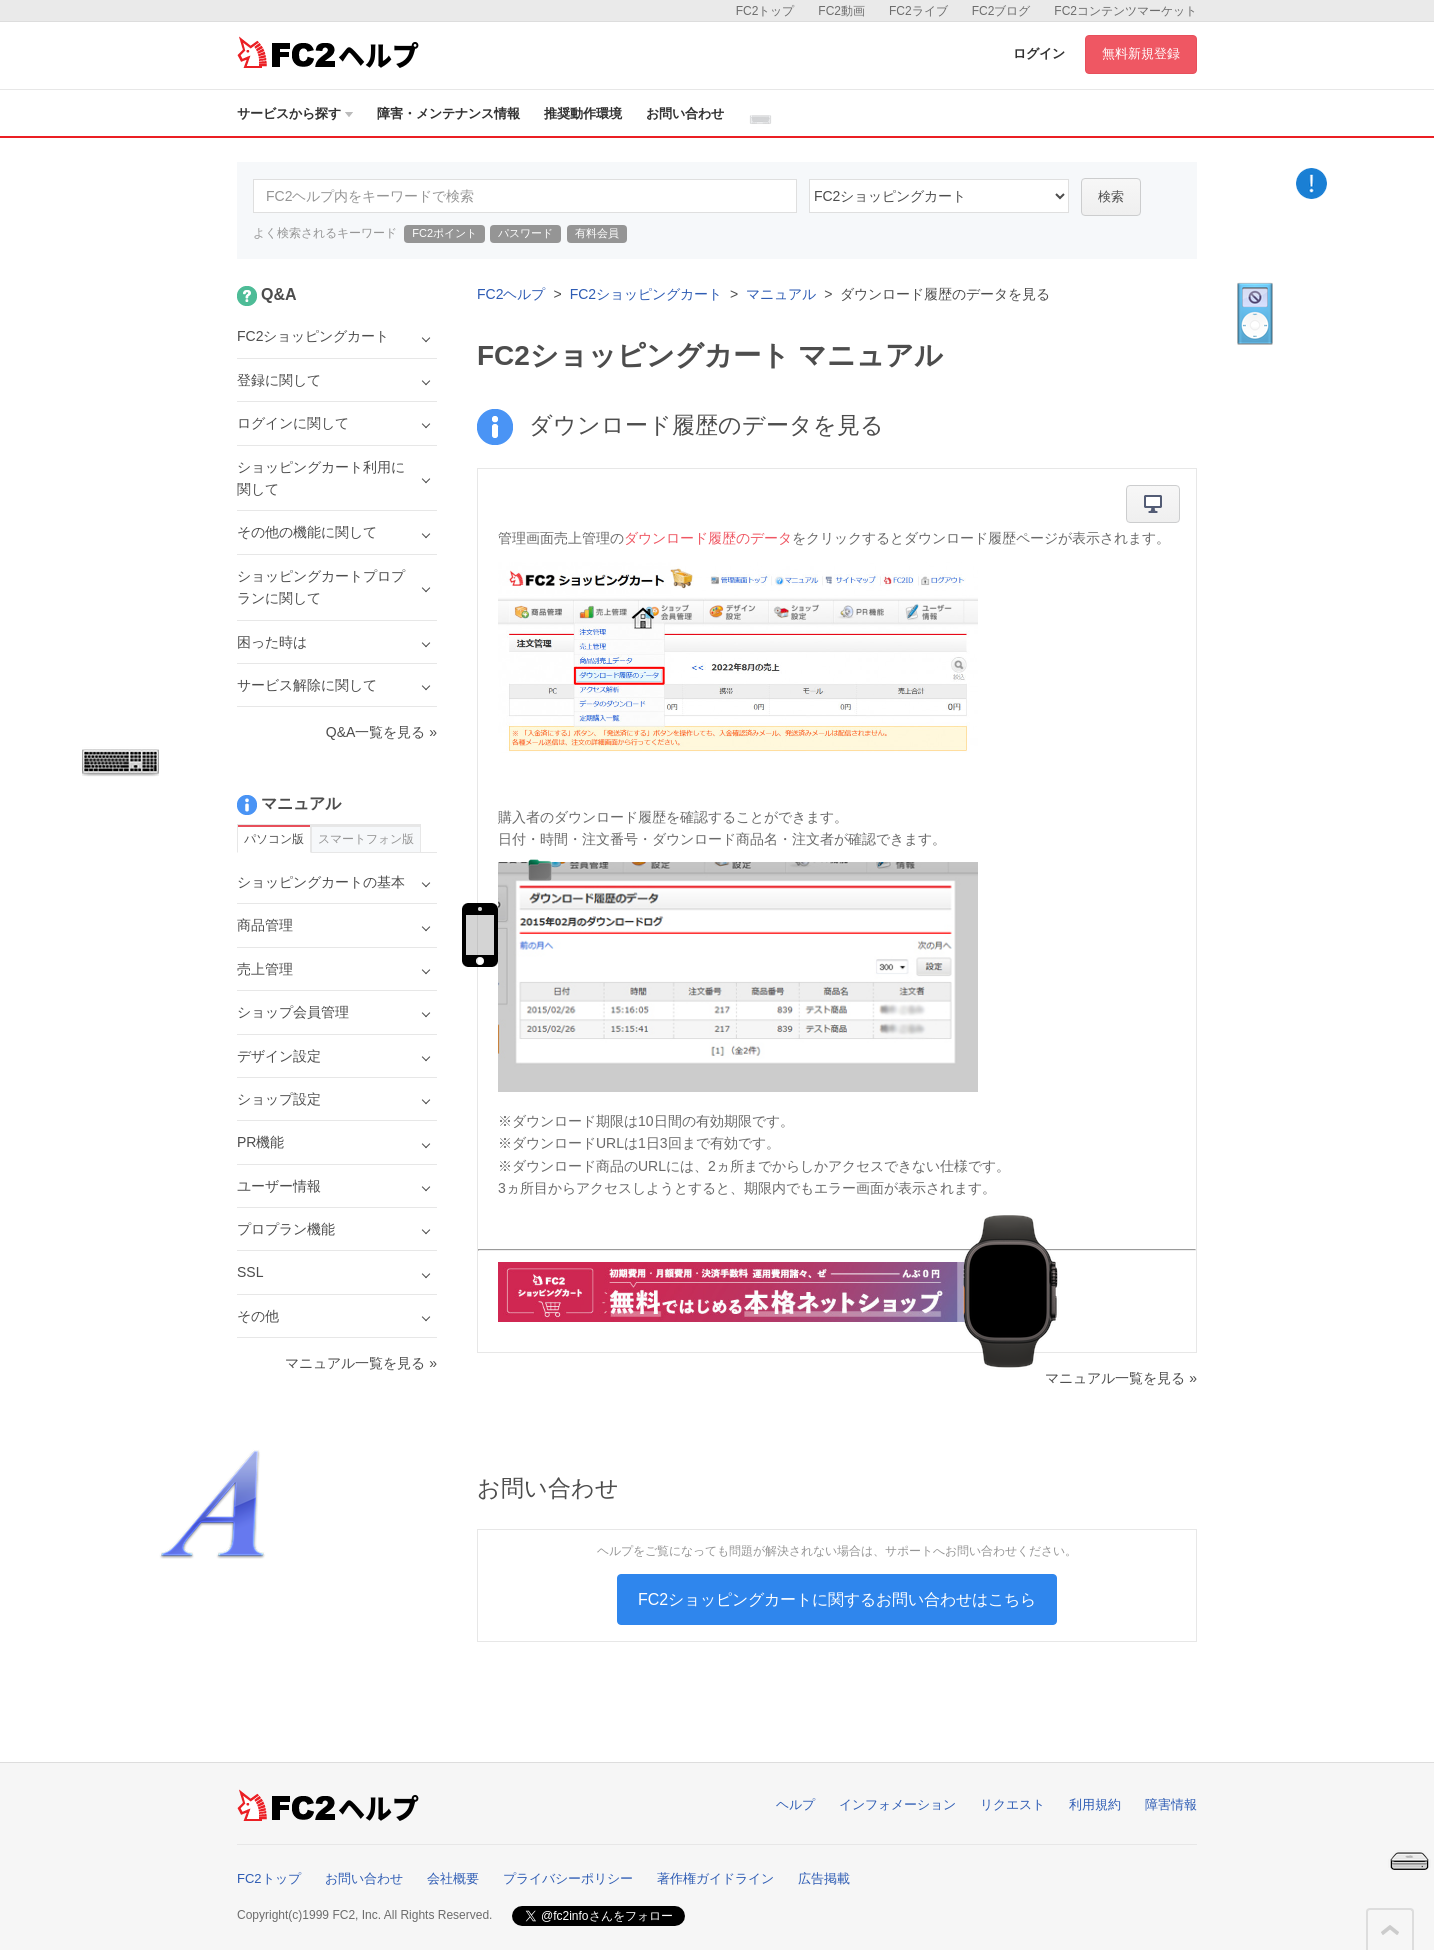  What do you see at coordinates (760, 119) in the screenshot?
I see `connect a bluetooth keyboard` at bounding box center [760, 119].